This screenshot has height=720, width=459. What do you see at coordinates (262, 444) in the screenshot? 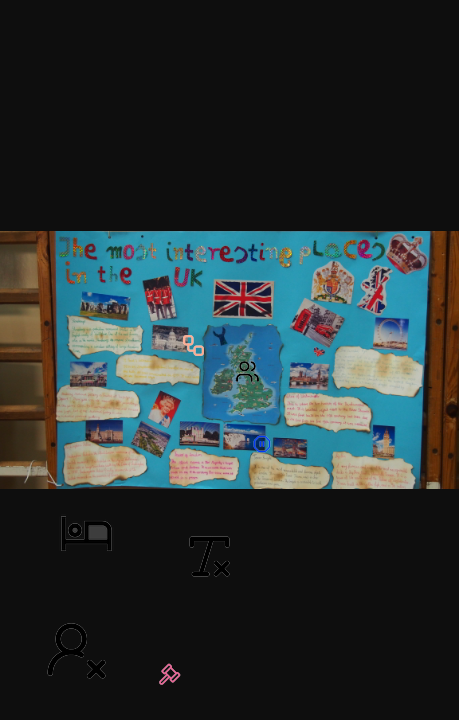
I see `pause or halt a process` at bounding box center [262, 444].